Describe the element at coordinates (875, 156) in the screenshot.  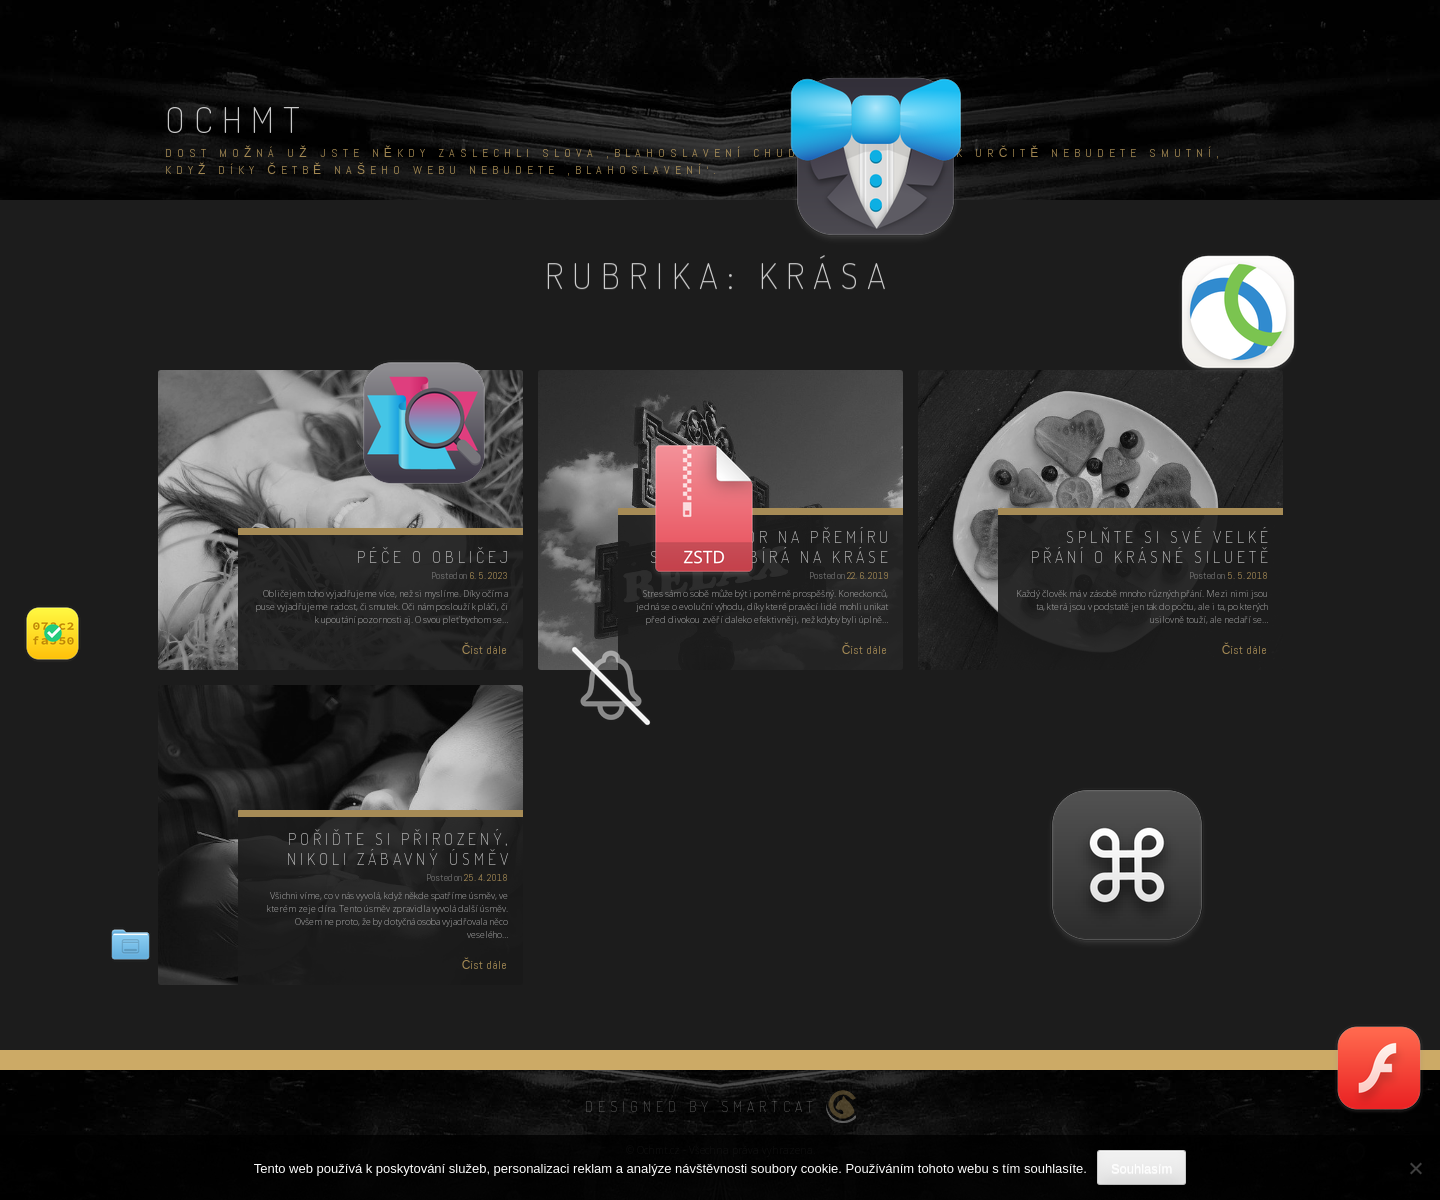
I see `open butler app` at that location.